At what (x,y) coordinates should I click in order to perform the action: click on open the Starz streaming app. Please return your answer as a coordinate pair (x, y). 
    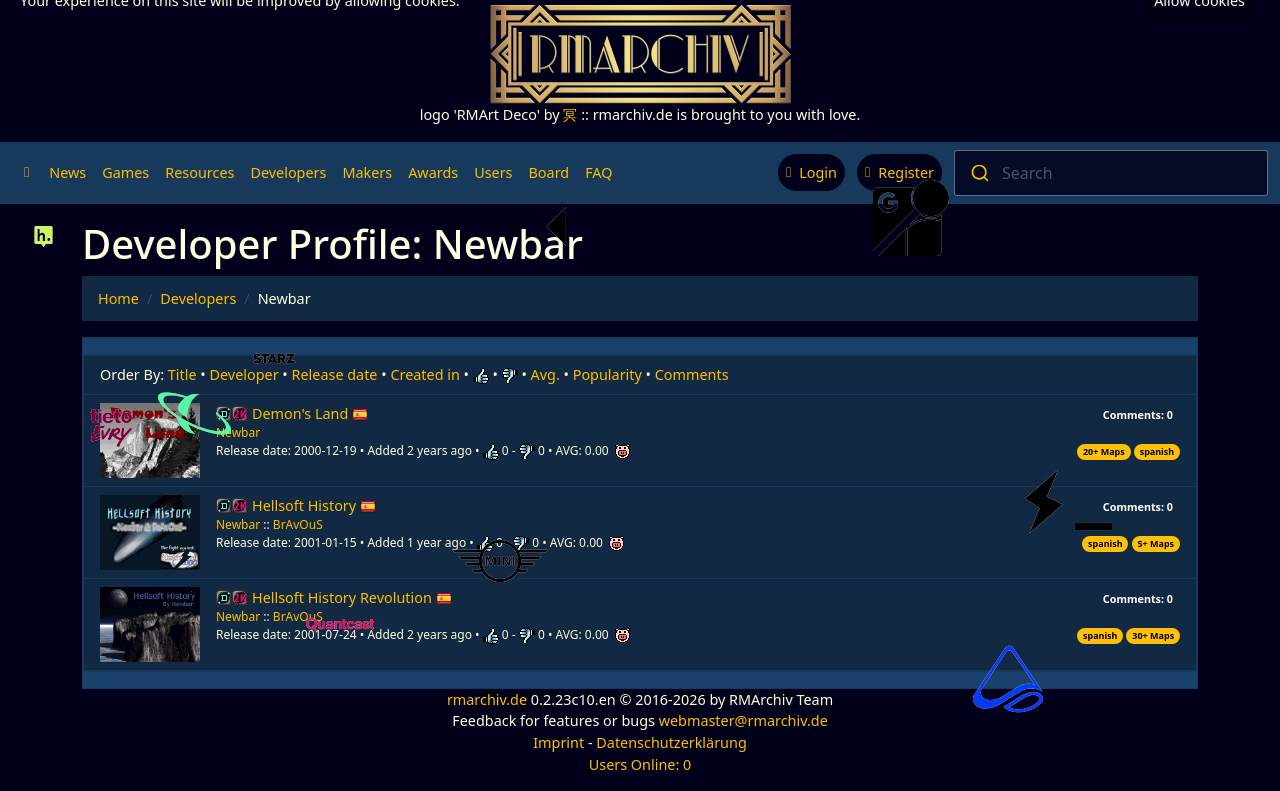
    Looking at the image, I should click on (274, 358).